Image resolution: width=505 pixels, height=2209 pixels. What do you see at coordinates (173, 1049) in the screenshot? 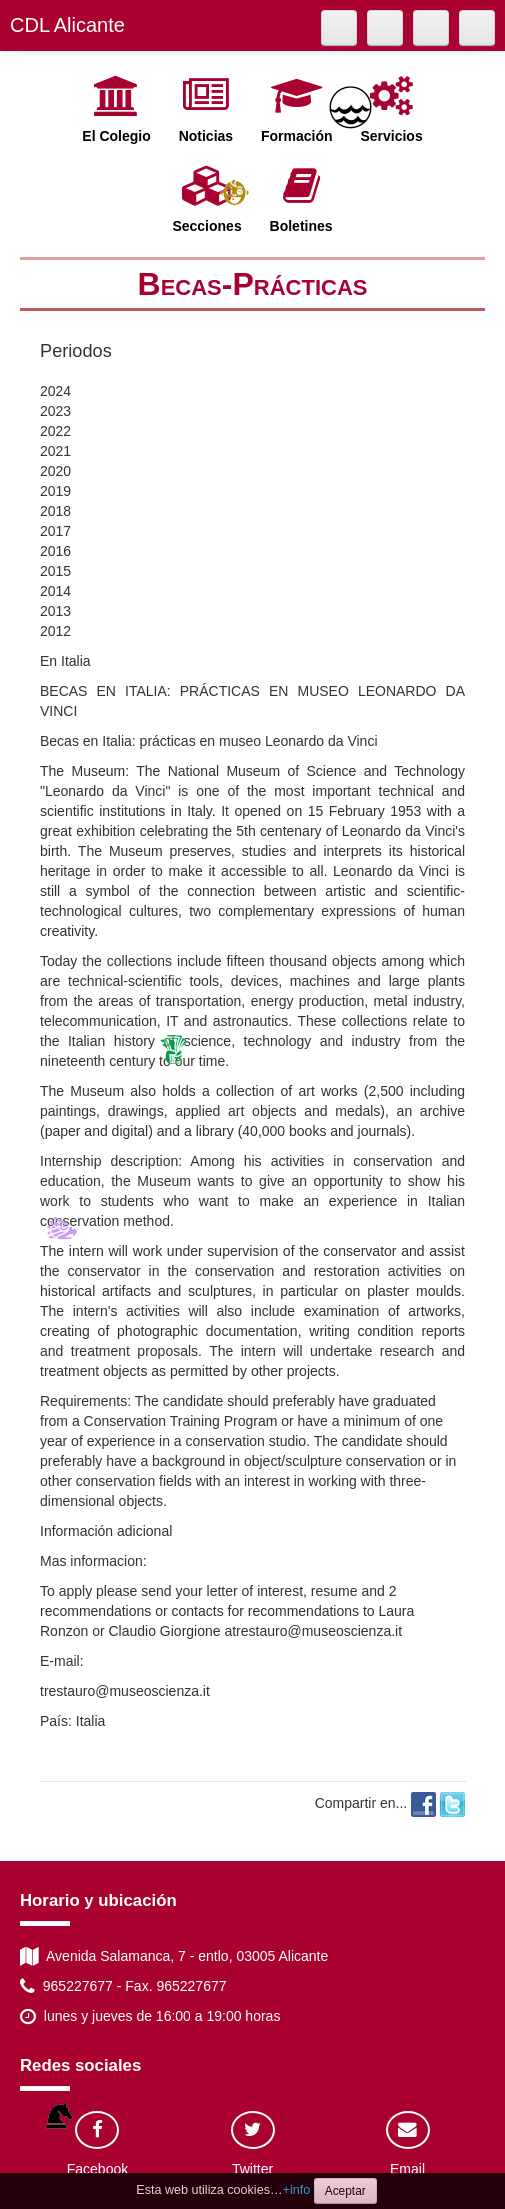
I see `make a purchase or payment` at bounding box center [173, 1049].